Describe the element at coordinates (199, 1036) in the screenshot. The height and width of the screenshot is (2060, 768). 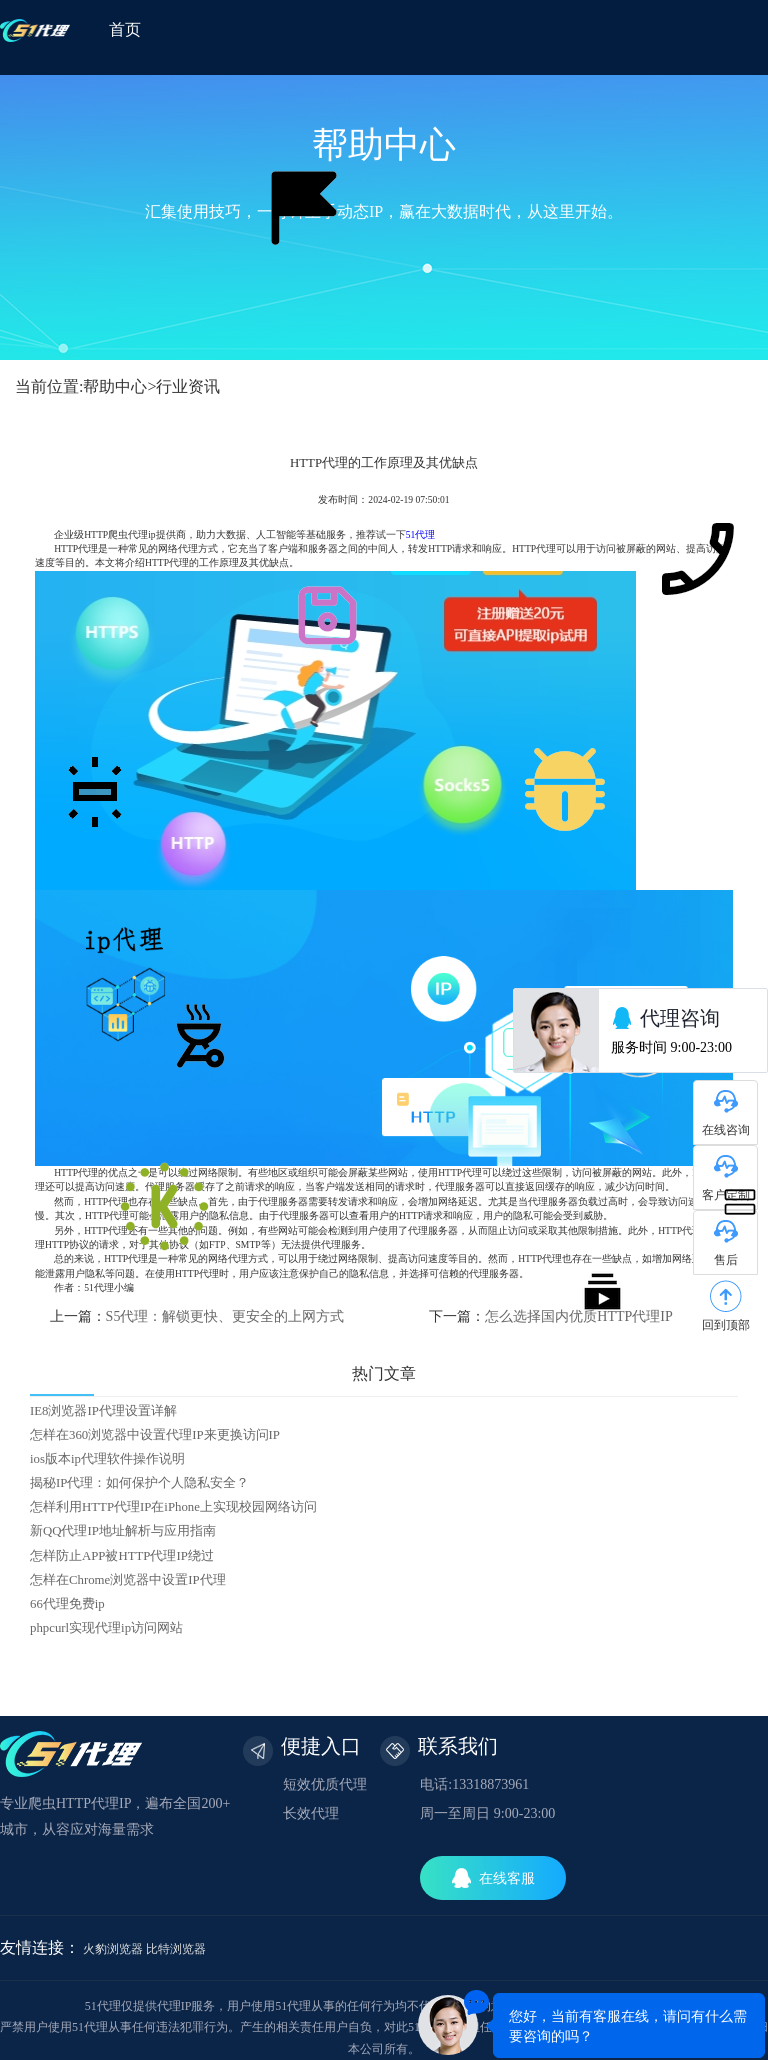
I see `access outdoor cooking or grilling recipes` at that location.